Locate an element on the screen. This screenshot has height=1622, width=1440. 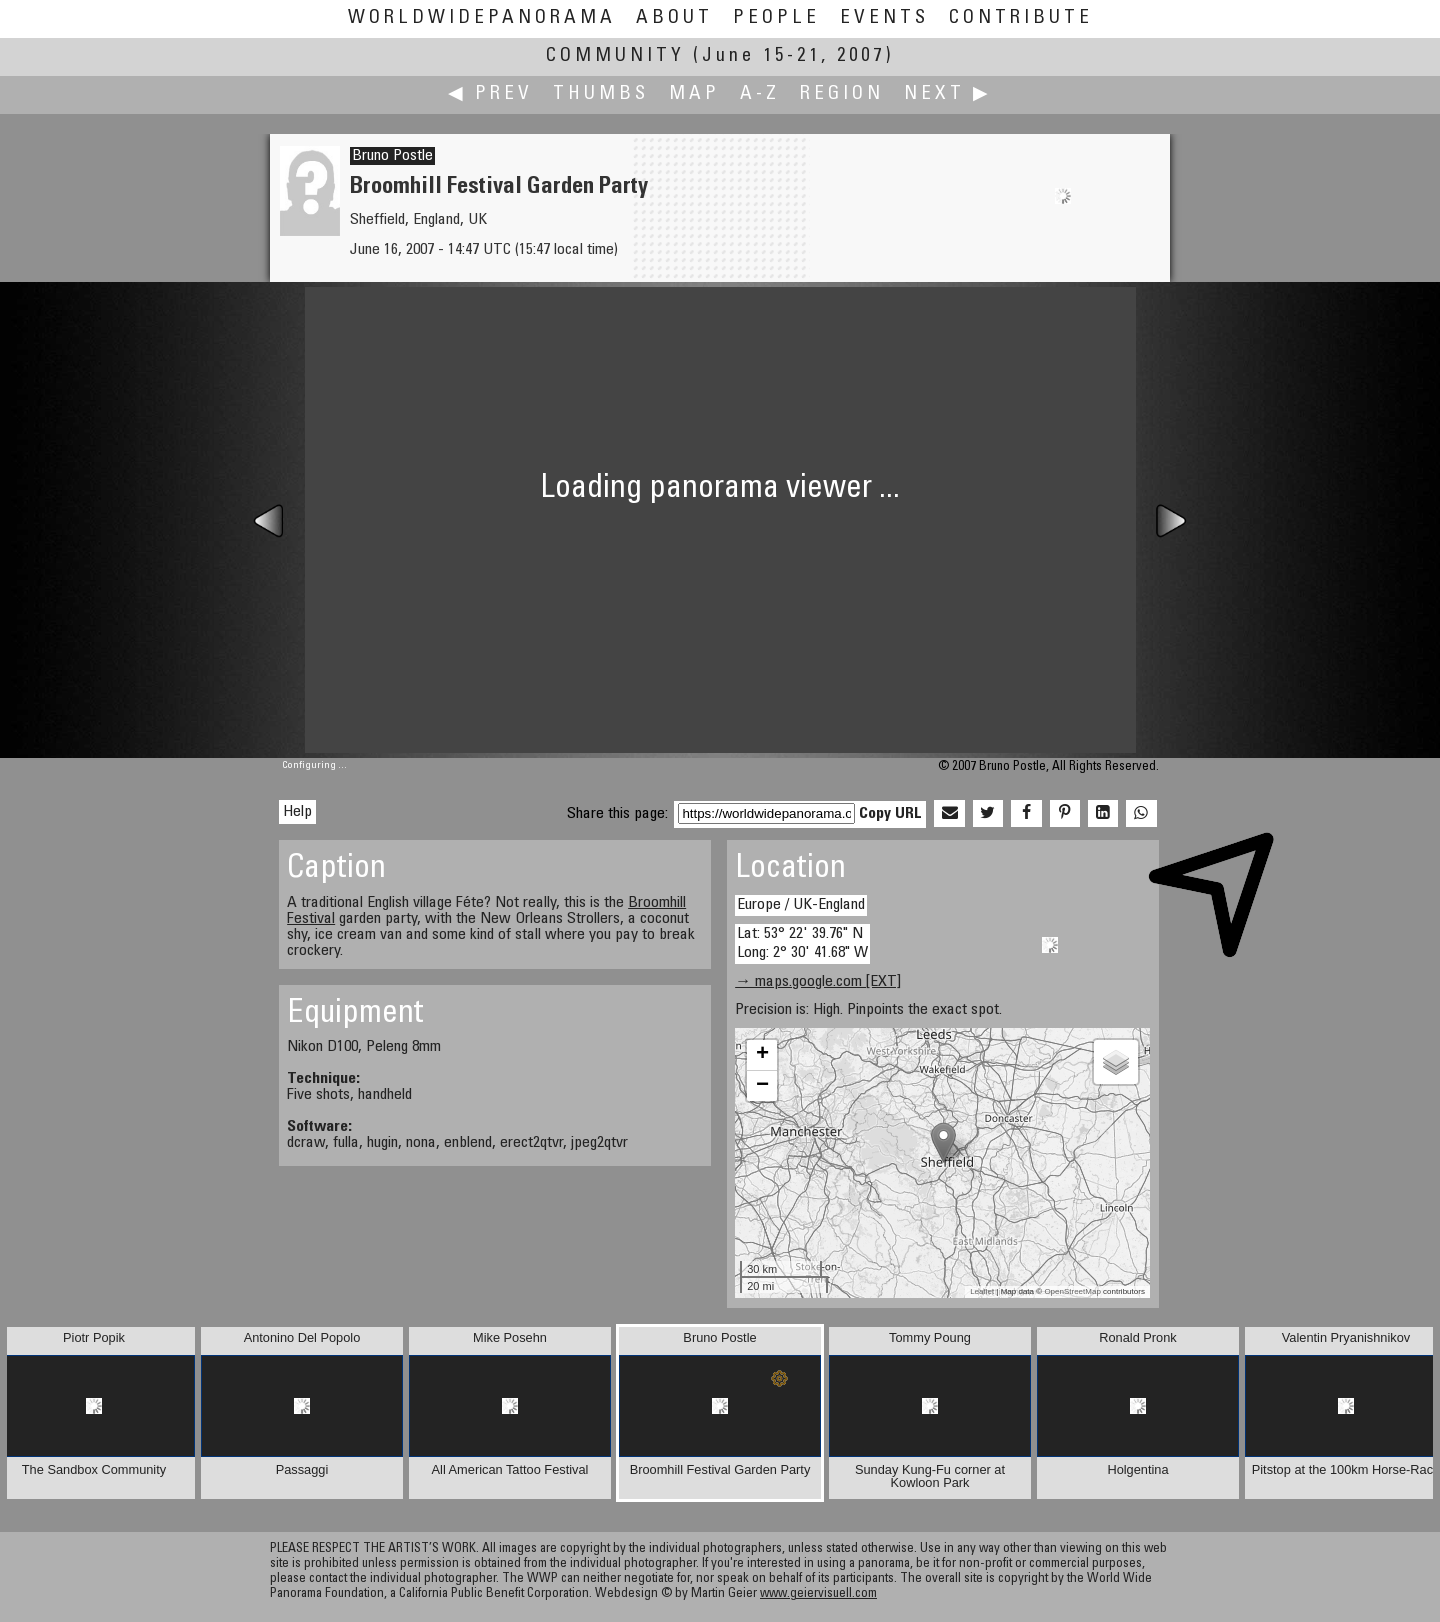
tap to navigate to a destination is located at coordinates (1218, 888).